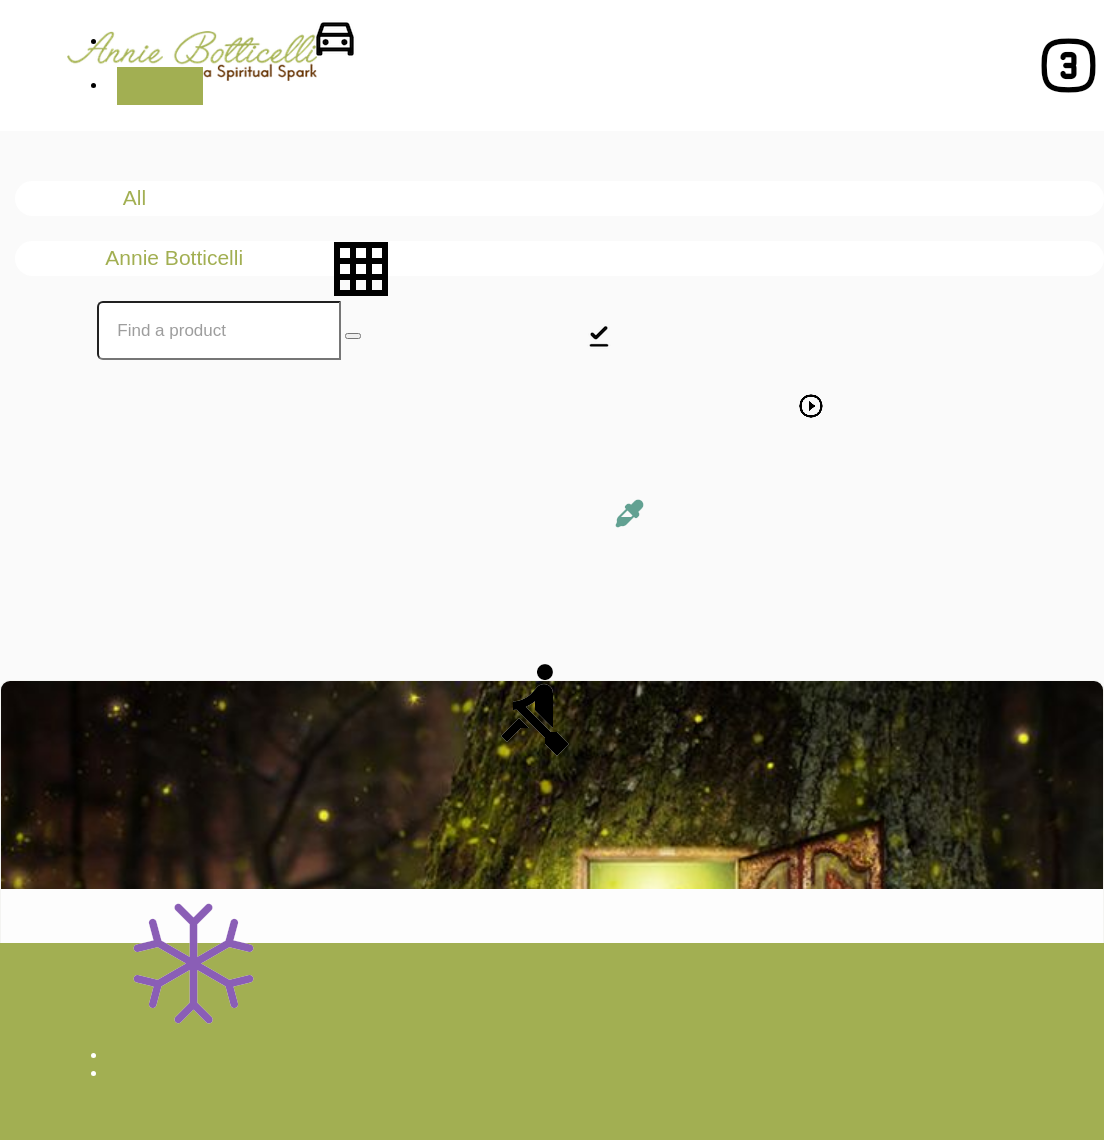  Describe the element at coordinates (811, 406) in the screenshot. I see `play media or video content` at that location.